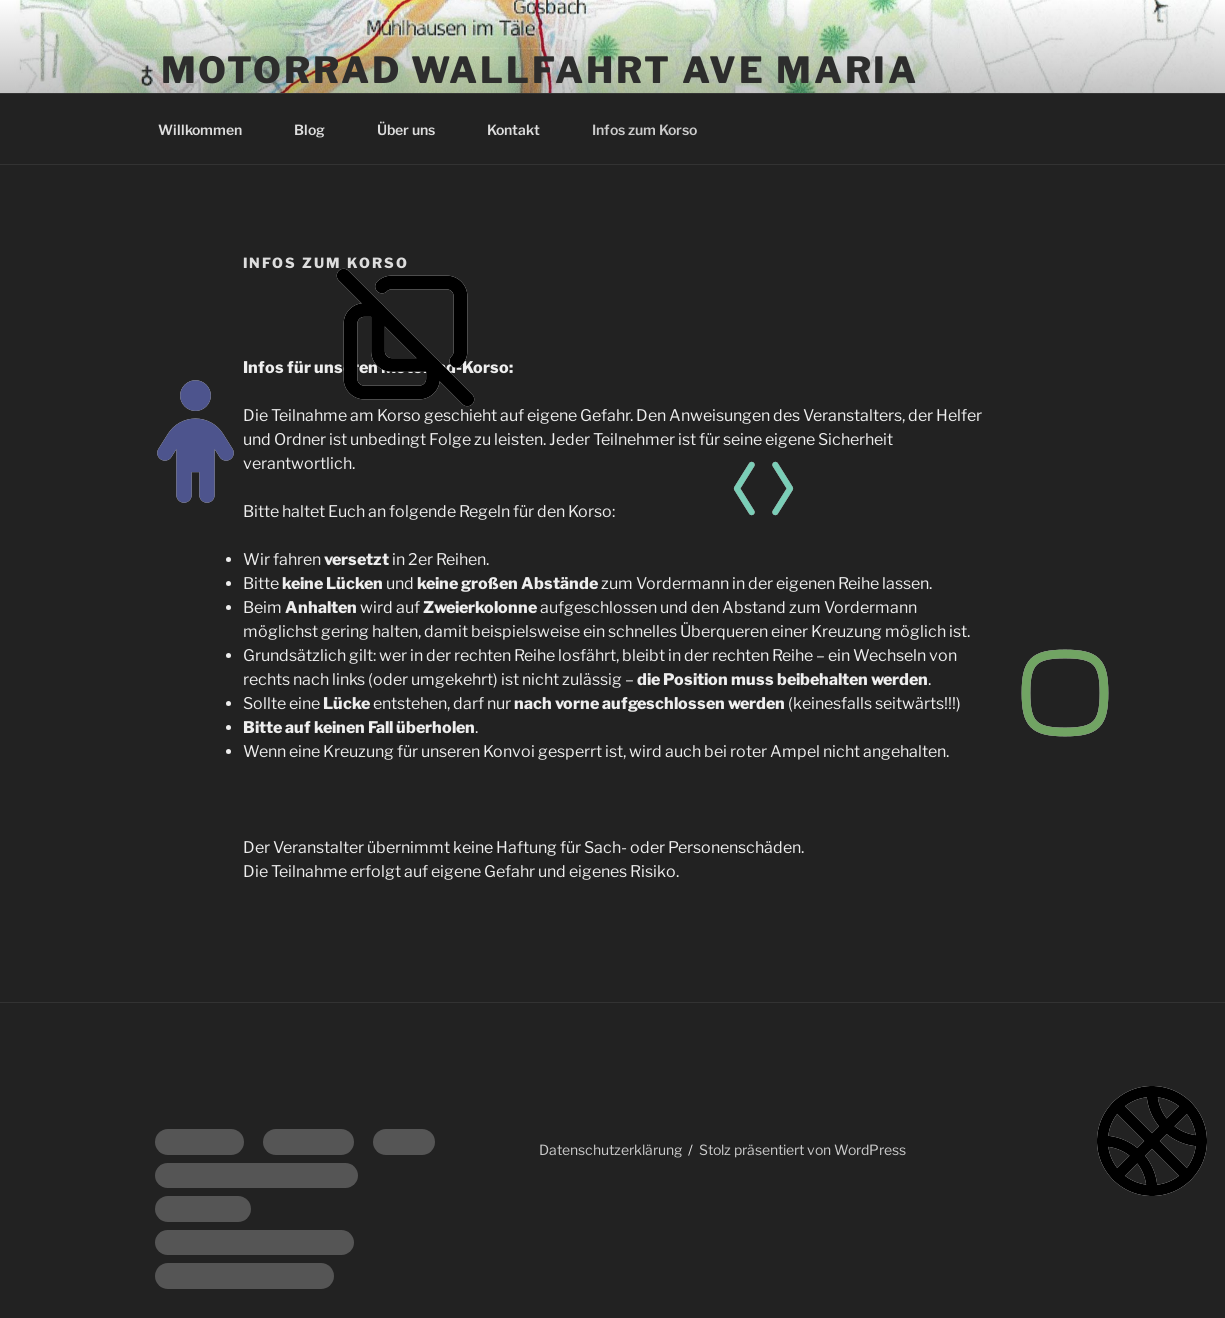 The width and height of the screenshot is (1225, 1318). What do you see at coordinates (405, 337) in the screenshot?
I see `disable layer view` at bounding box center [405, 337].